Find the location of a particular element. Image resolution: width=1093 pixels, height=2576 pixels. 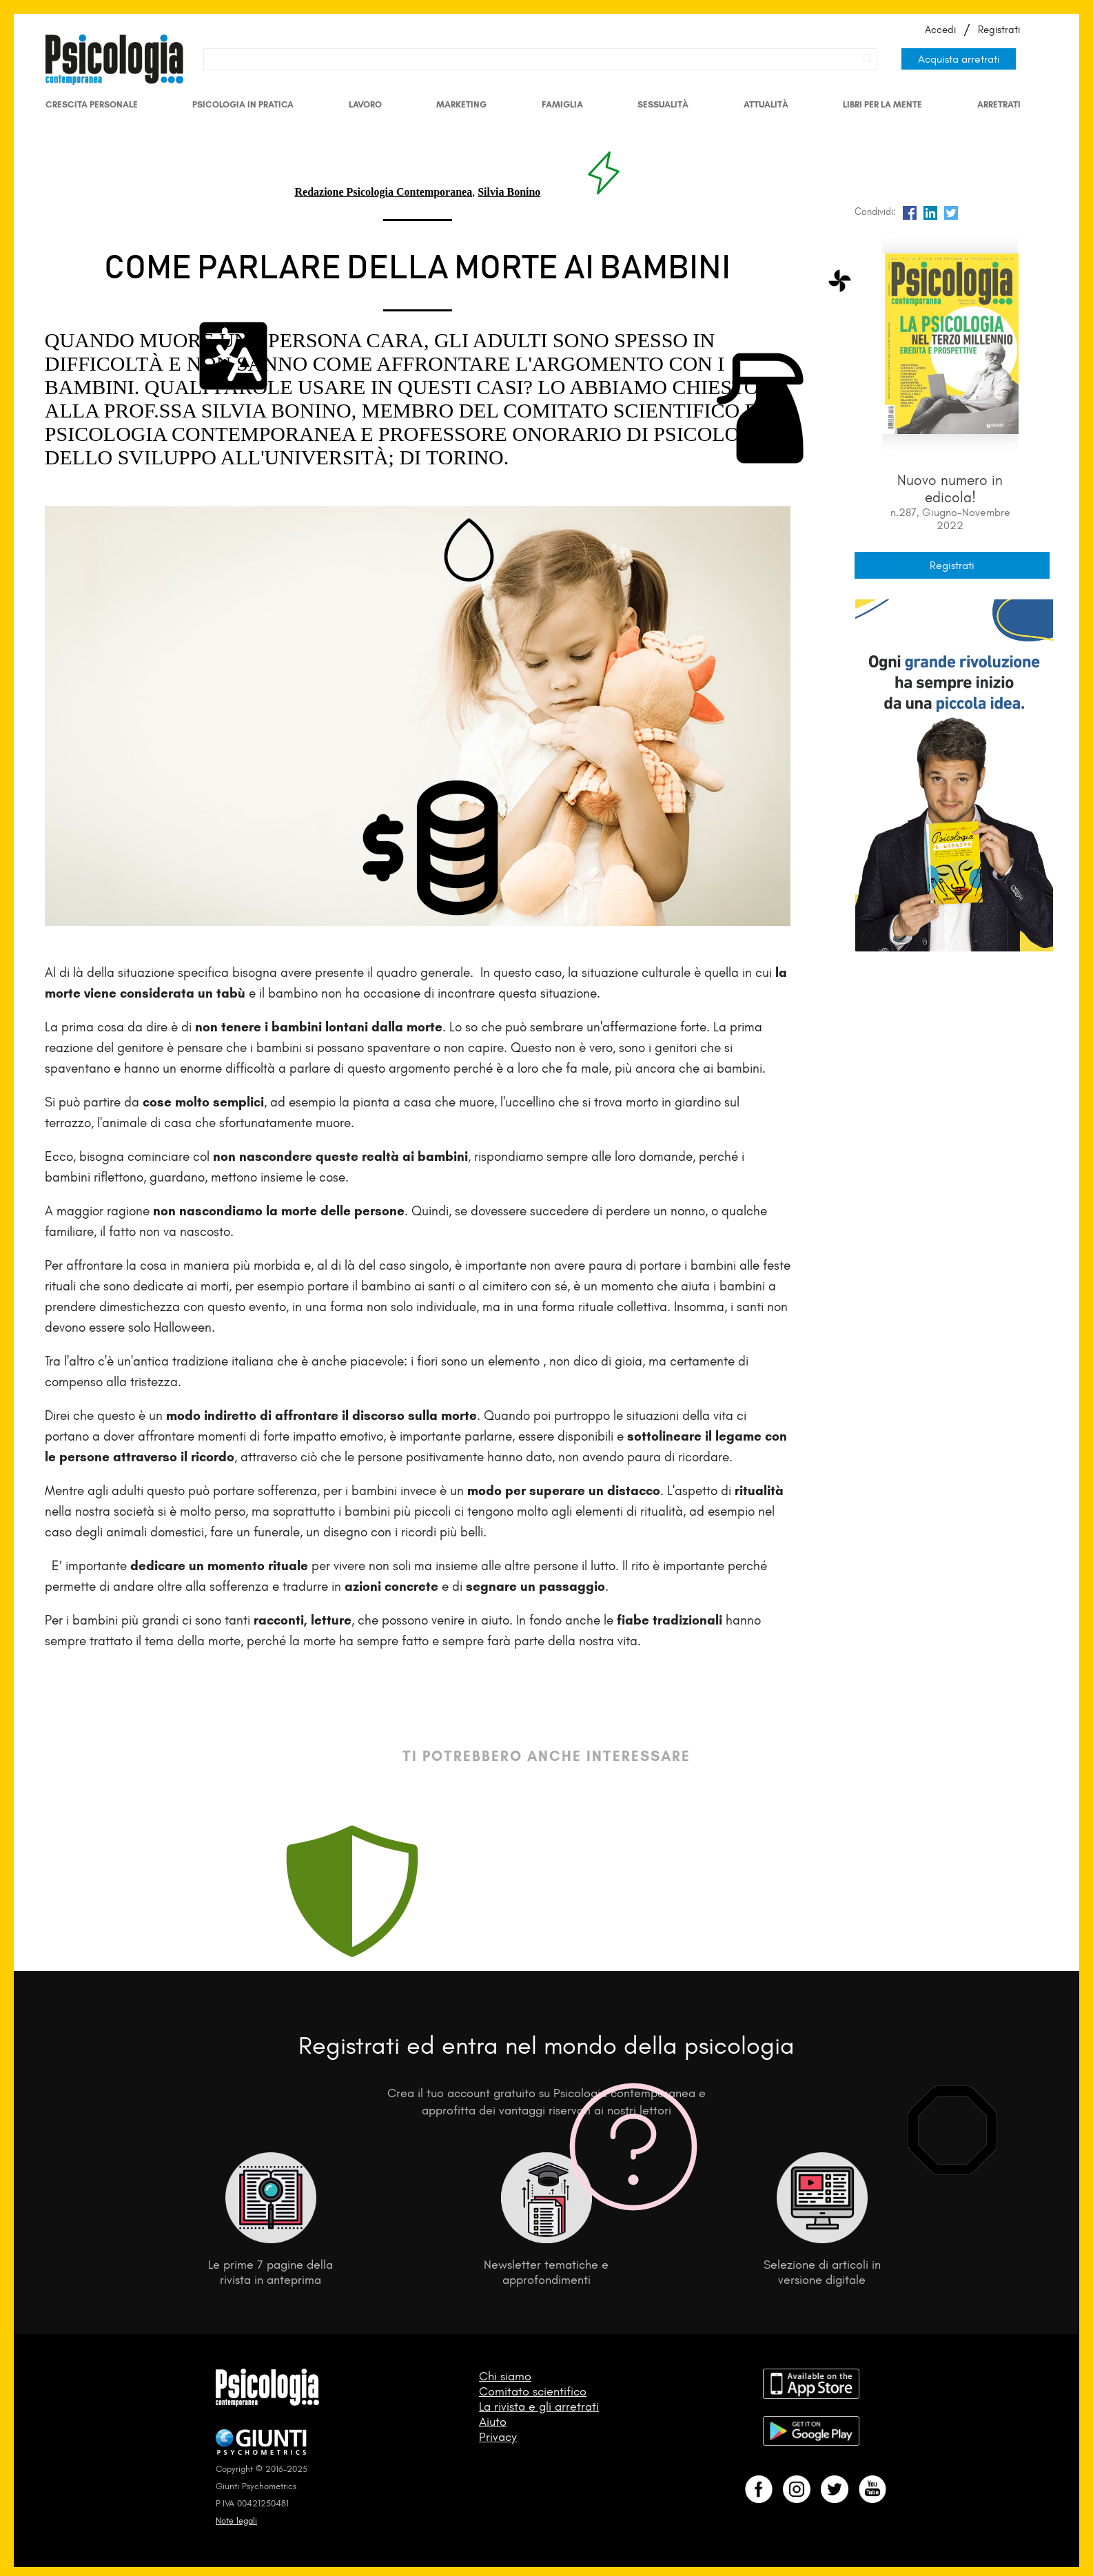

access help or support is located at coordinates (633, 2147).